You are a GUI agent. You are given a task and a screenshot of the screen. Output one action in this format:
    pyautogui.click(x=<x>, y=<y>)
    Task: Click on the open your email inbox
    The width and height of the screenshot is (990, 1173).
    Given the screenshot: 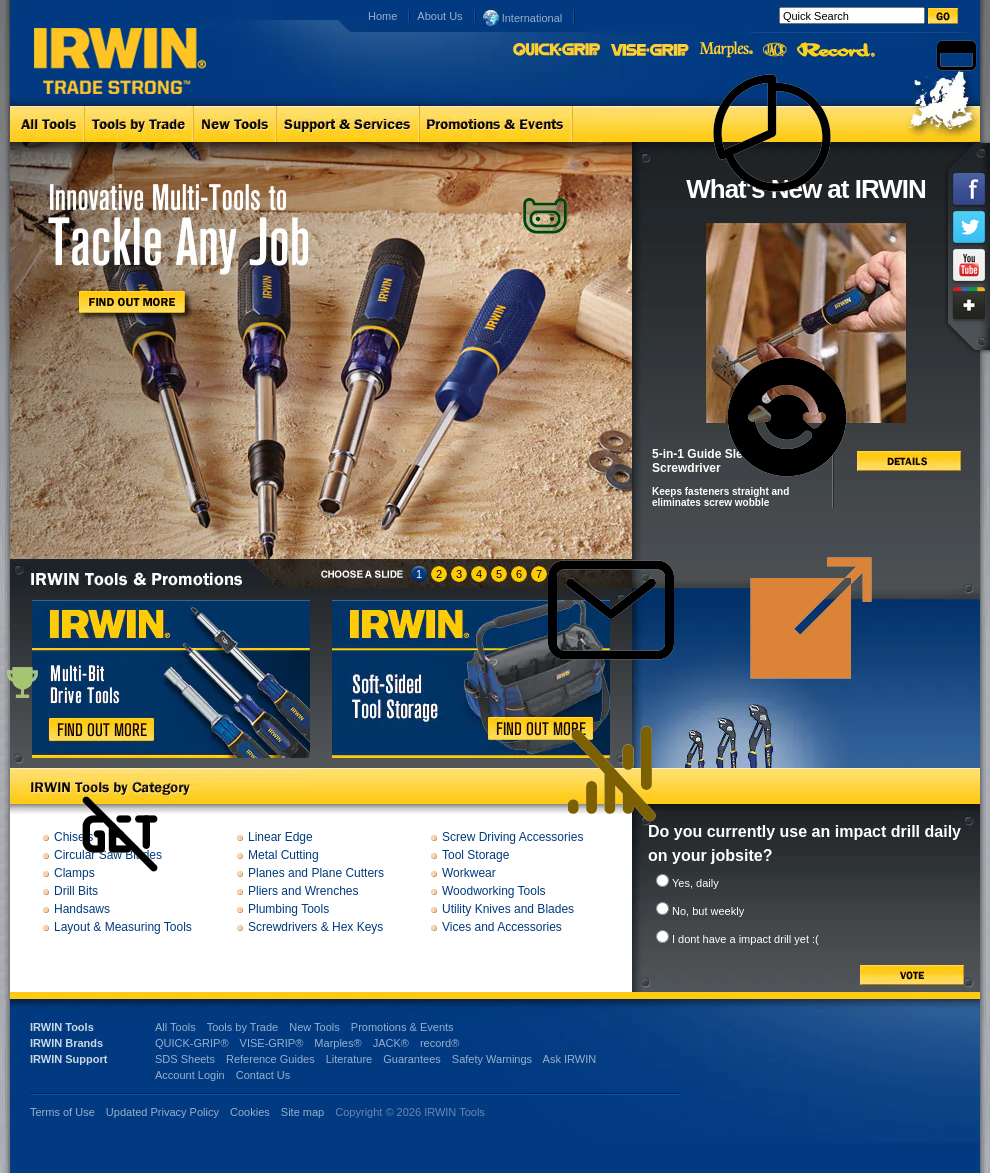 What is the action you would take?
    pyautogui.click(x=611, y=610)
    